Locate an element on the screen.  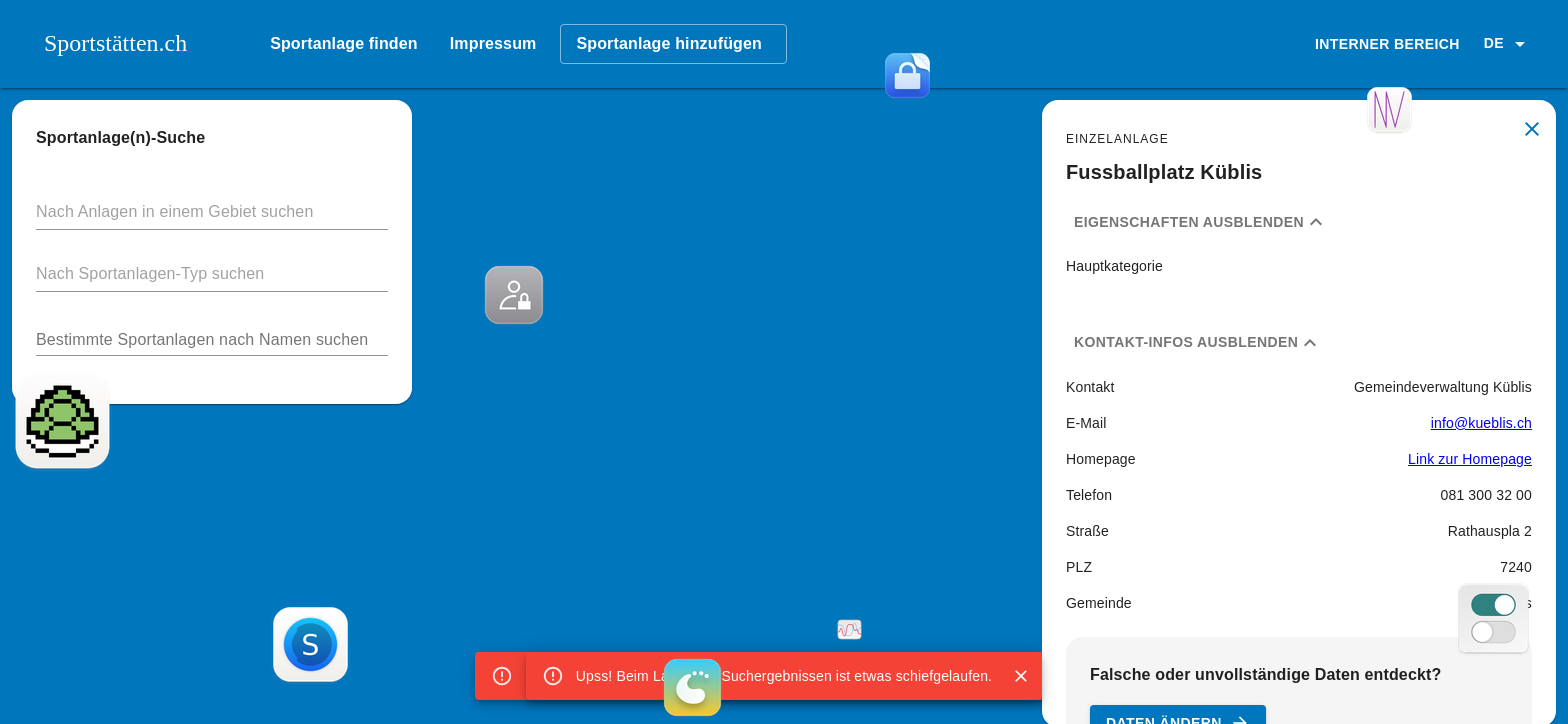
open power statistics and battery usage details is located at coordinates (849, 629).